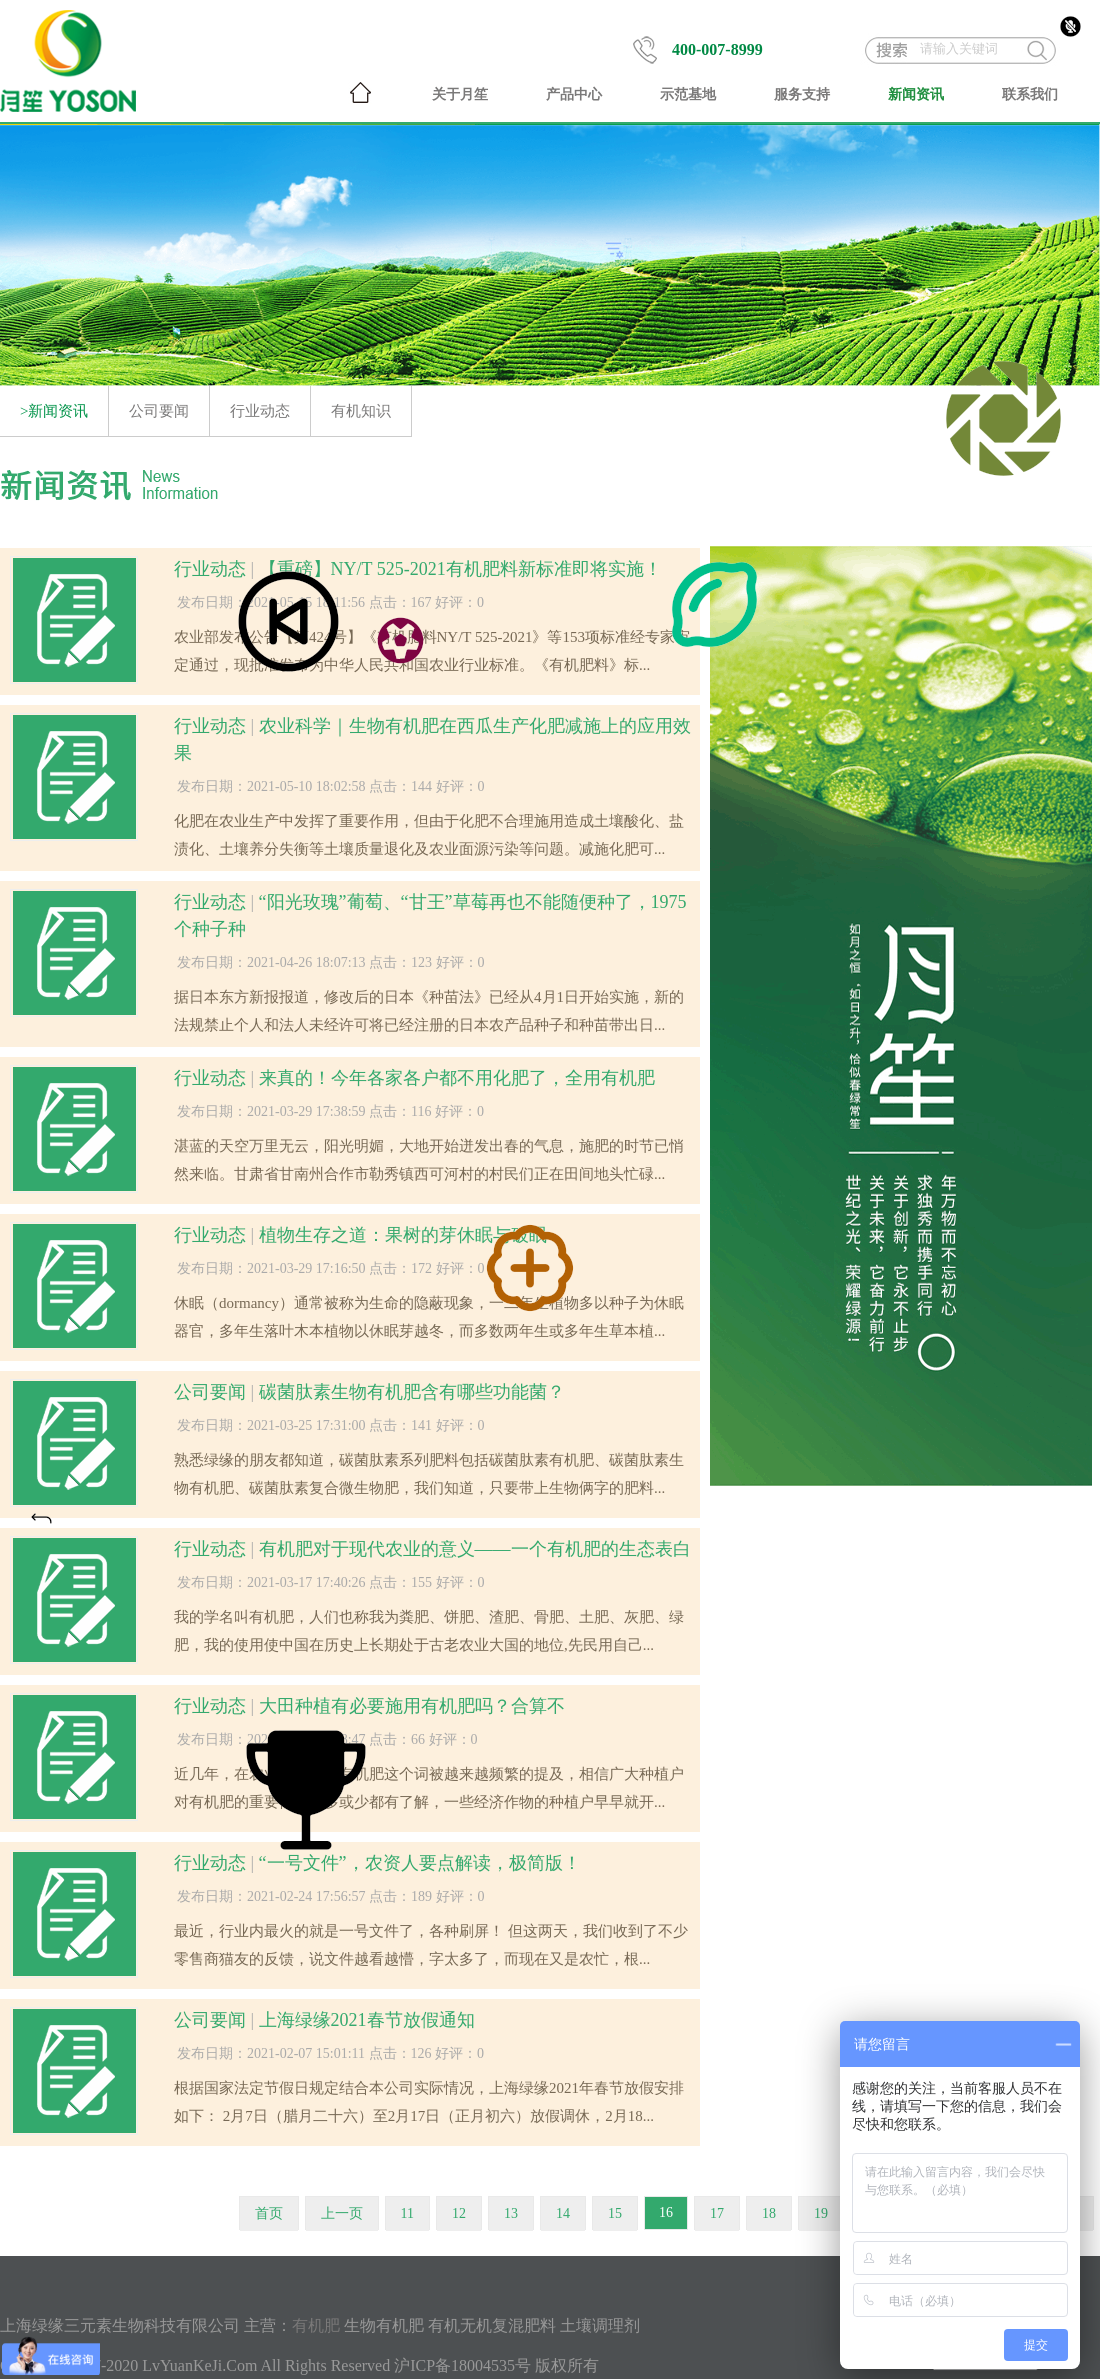 This screenshot has height=2379, width=1100. What do you see at coordinates (530, 1268) in the screenshot?
I see `add a new badge or achievement` at bounding box center [530, 1268].